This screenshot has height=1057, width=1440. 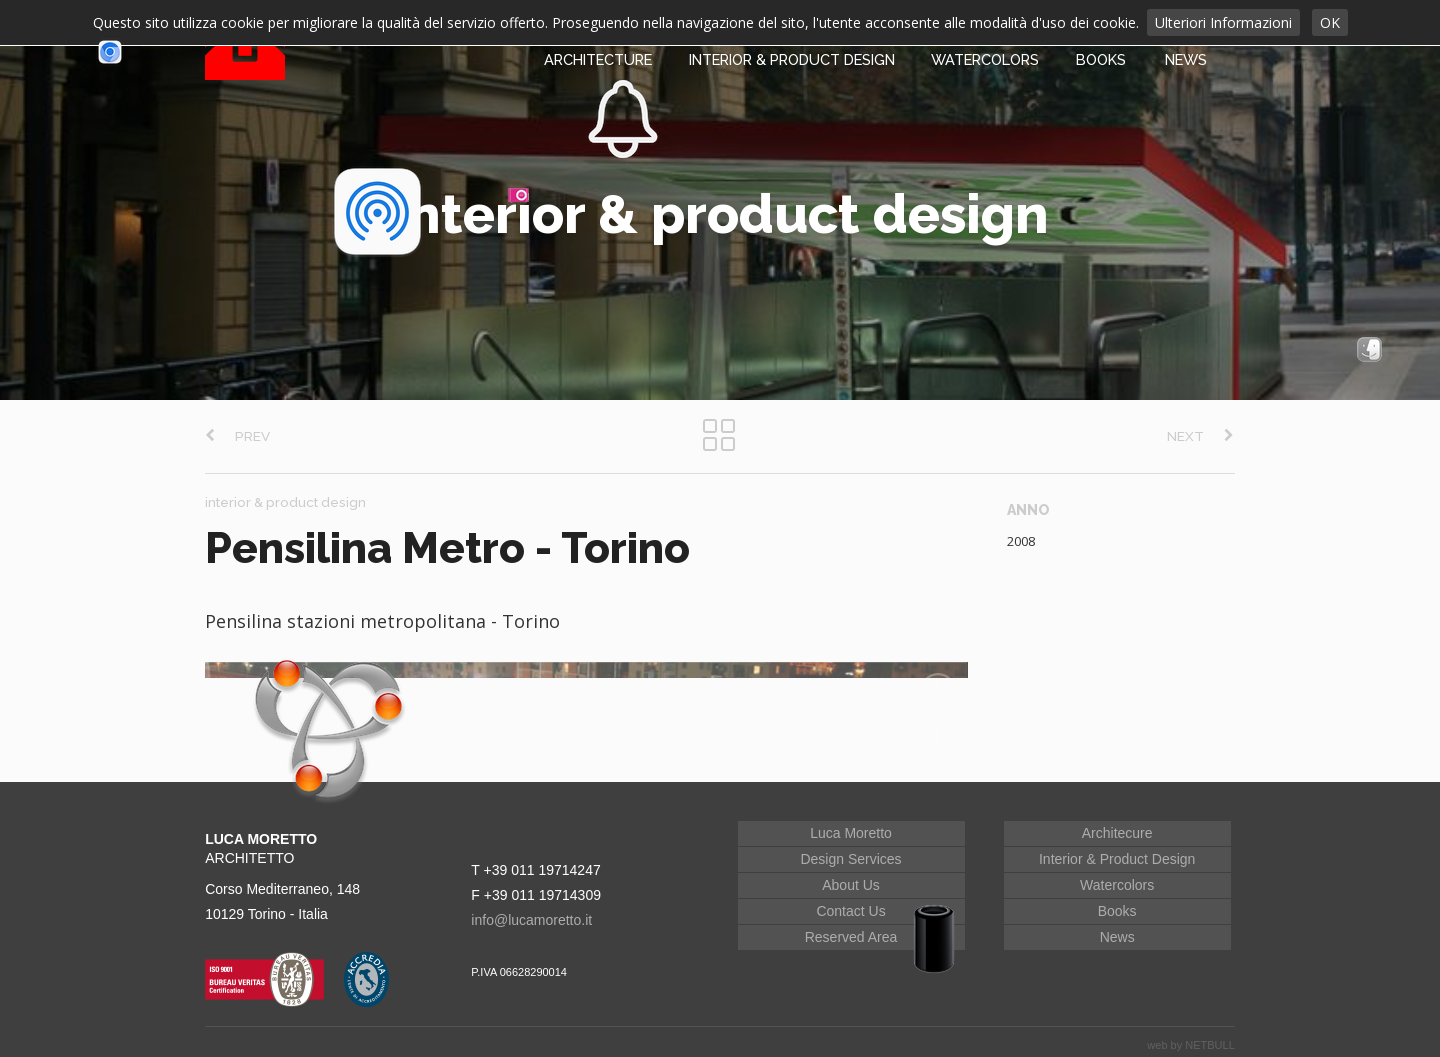 I want to click on notifications are currently disabled, so click(x=623, y=119).